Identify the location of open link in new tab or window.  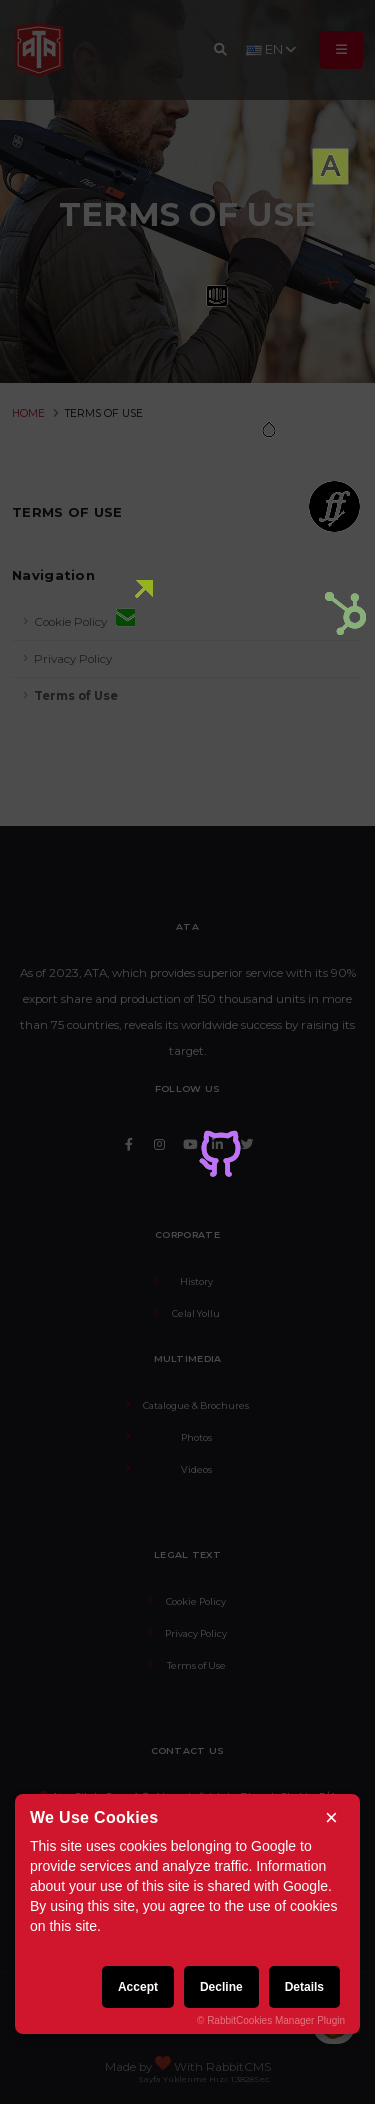
(144, 589).